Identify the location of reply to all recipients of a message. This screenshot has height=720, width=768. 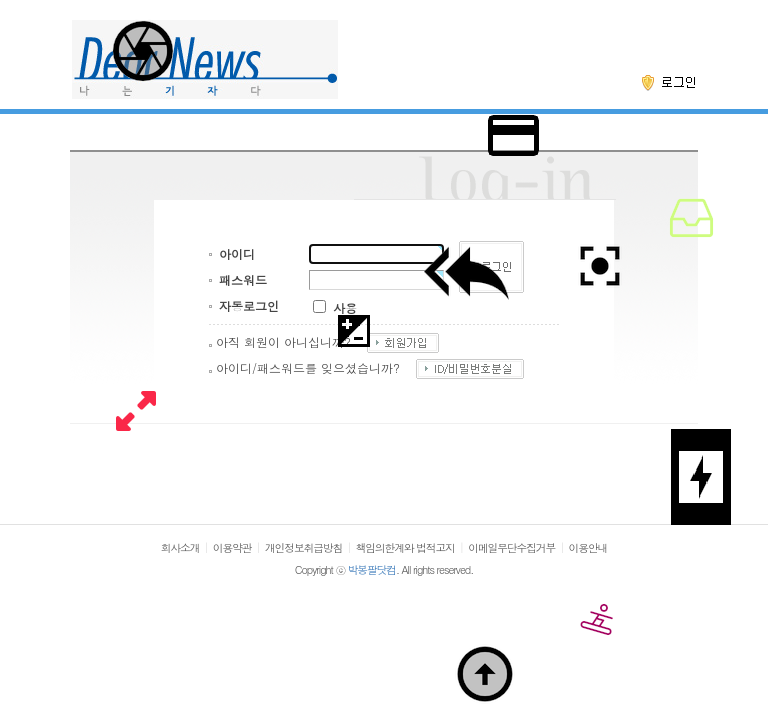
(466, 271).